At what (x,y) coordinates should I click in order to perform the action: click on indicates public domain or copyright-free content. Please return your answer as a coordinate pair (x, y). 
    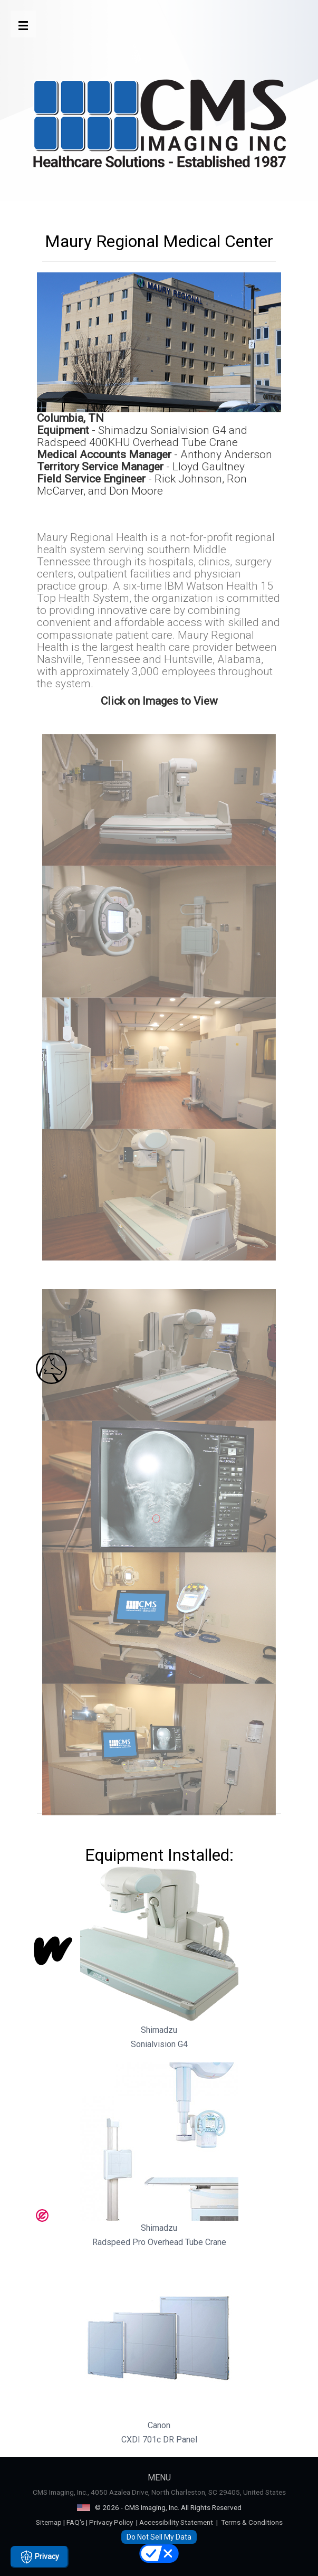
    Looking at the image, I should click on (42, 2215).